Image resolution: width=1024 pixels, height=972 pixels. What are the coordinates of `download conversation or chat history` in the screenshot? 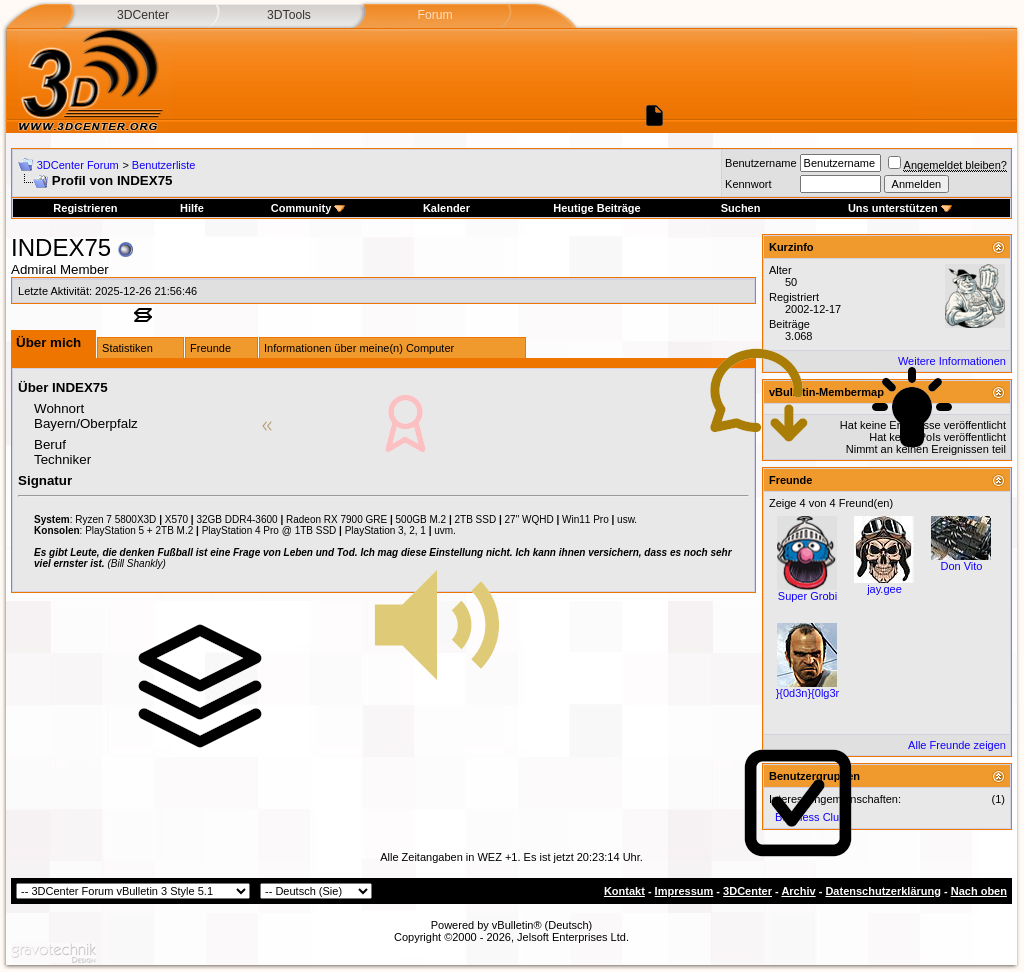 It's located at (756, 390).